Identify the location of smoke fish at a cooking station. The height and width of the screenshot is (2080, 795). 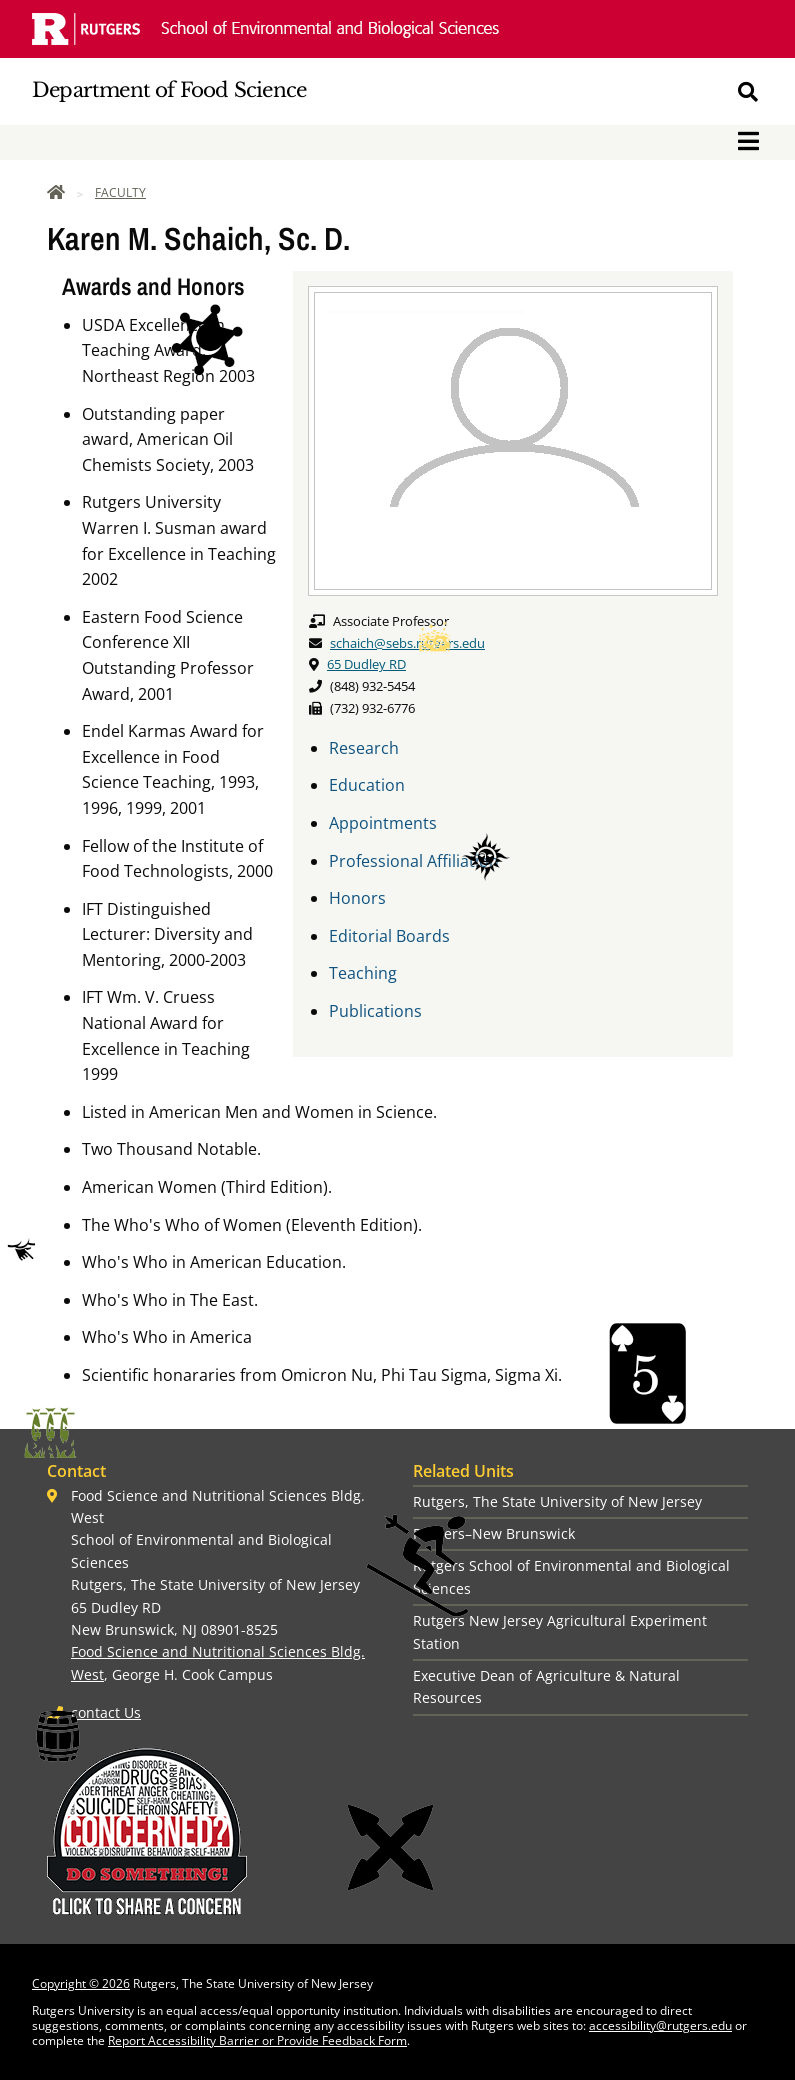
(50, 1432).